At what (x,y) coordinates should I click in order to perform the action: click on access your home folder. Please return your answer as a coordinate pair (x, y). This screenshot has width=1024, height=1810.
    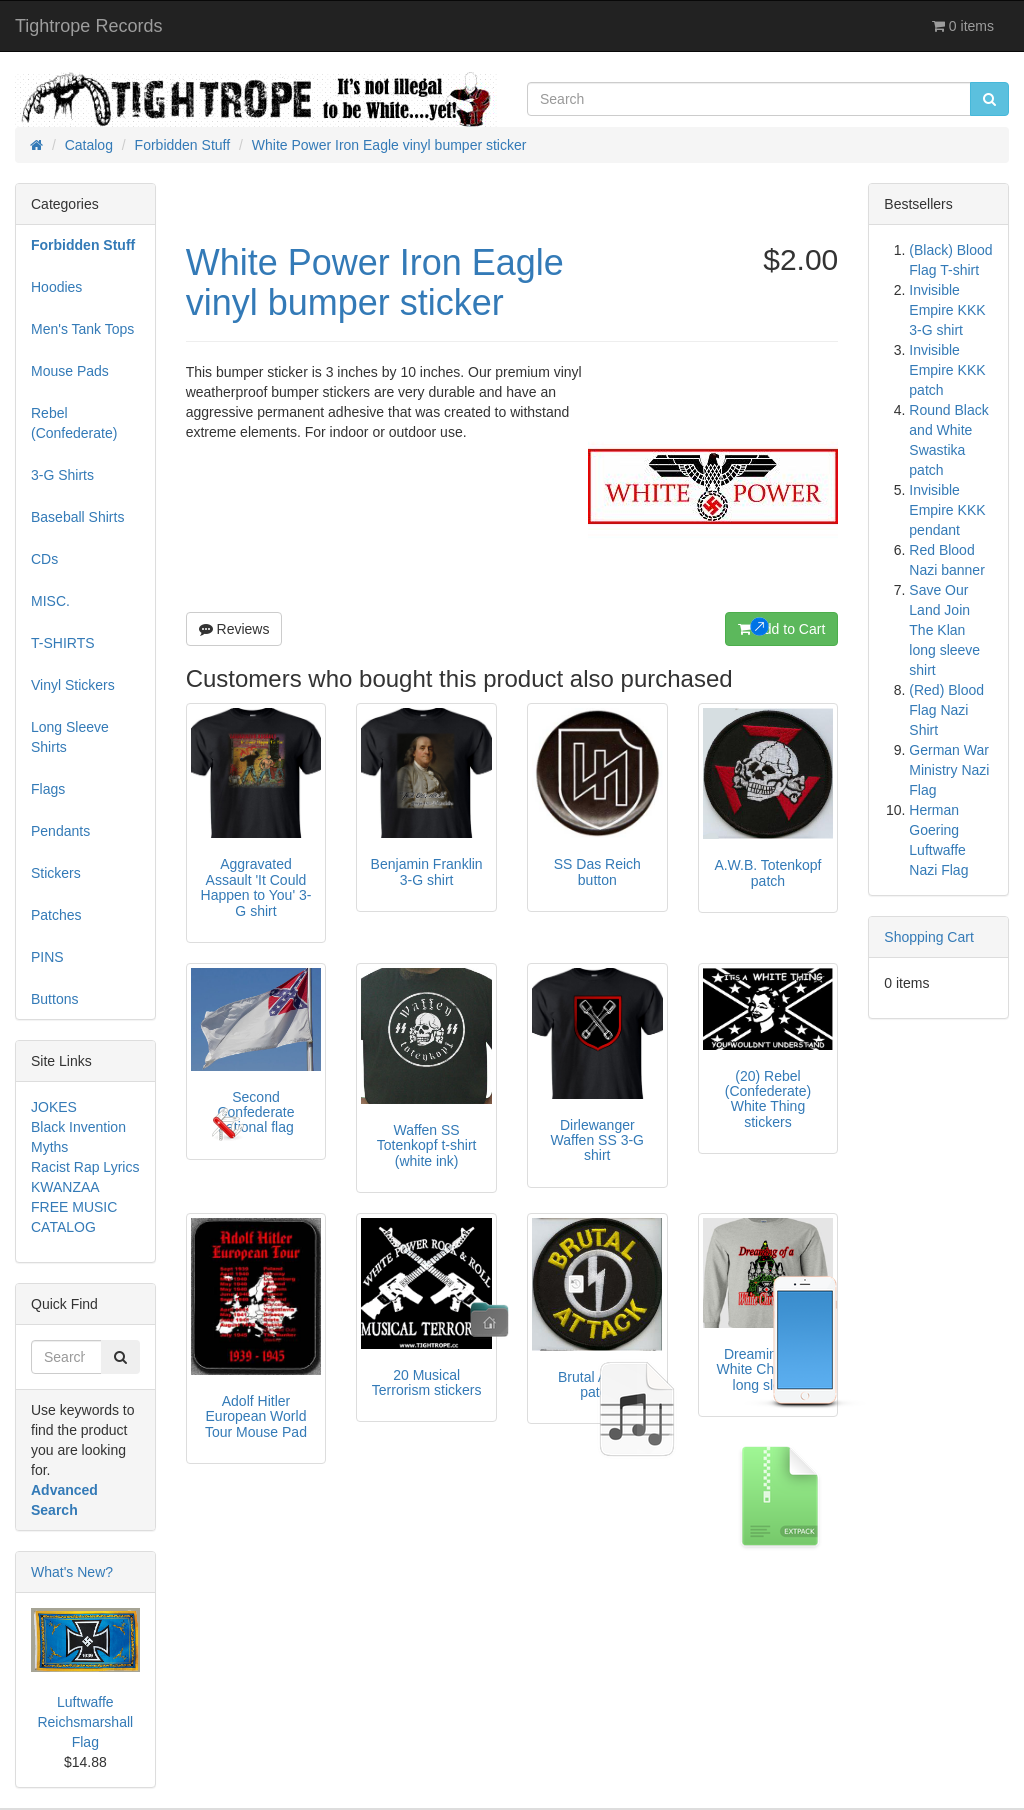
    Looking at the image, I should click on (489, 1319).